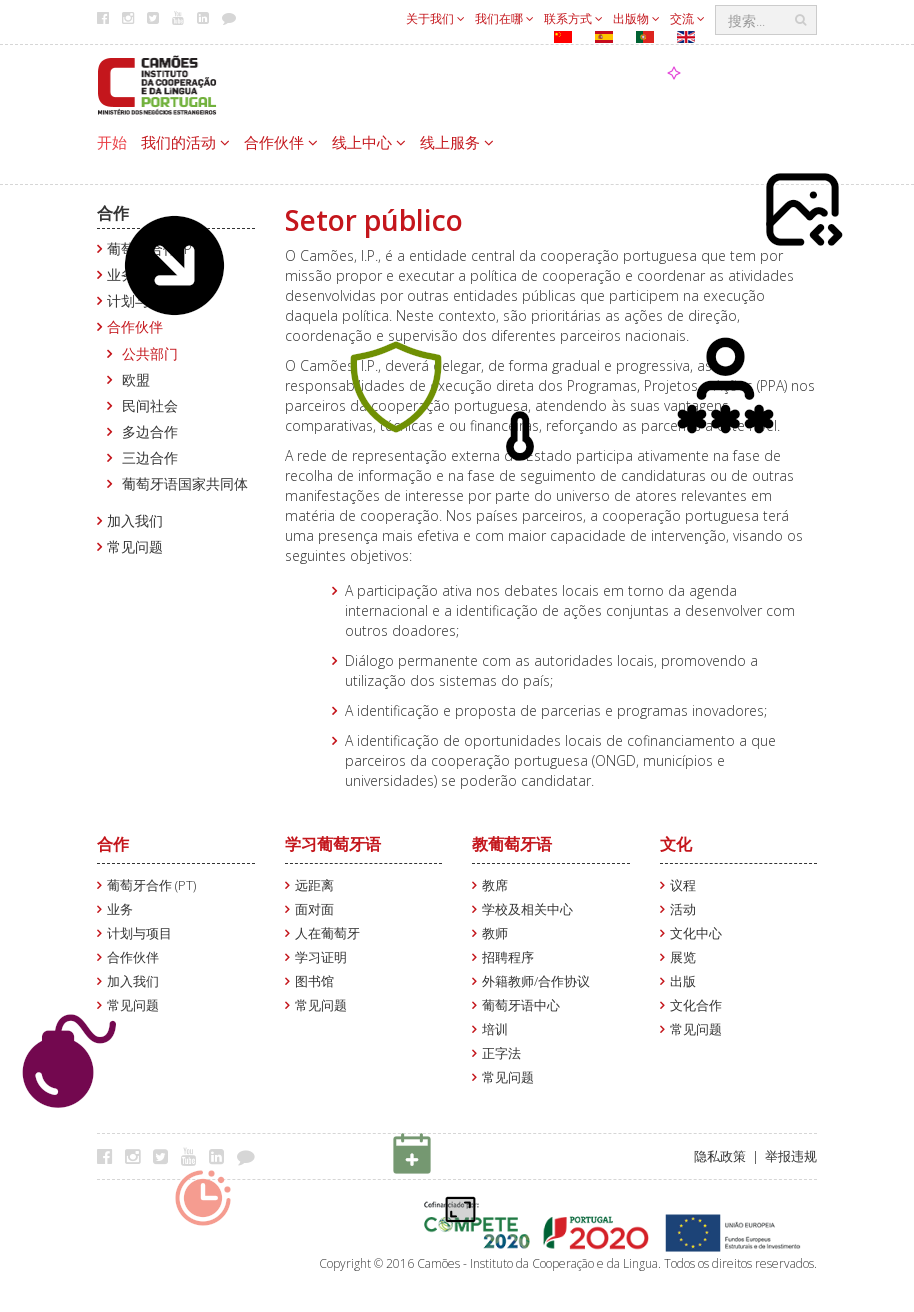 The width and height of the screenshot is (914, 1312). I want to click on indicates maximum temperature level, so click(520, 436).